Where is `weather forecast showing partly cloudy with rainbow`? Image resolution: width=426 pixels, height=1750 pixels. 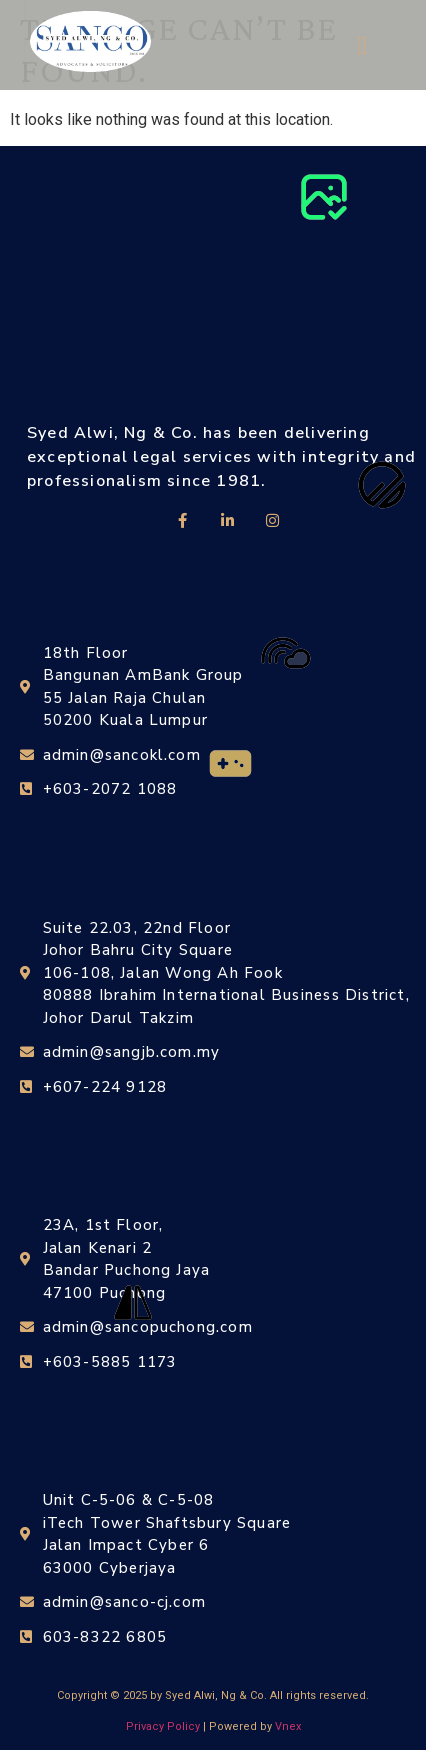
weather forecast showing partly cloudy with rainbow is located at coordinates (286, 652).